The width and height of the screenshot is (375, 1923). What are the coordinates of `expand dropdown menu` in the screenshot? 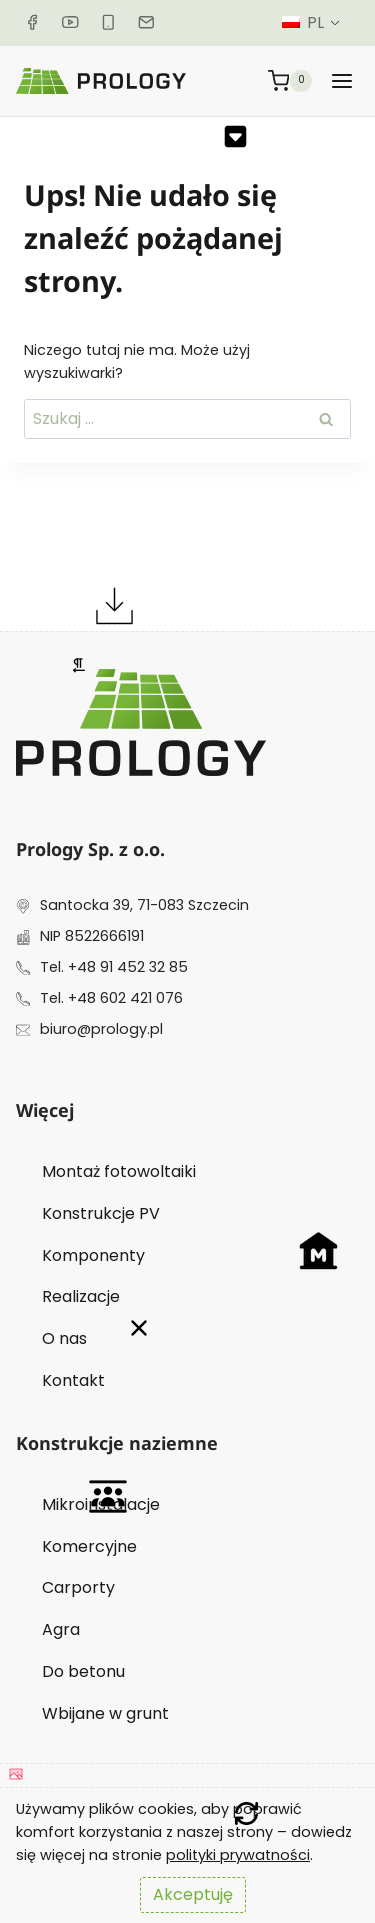 It's located at (235, 136).